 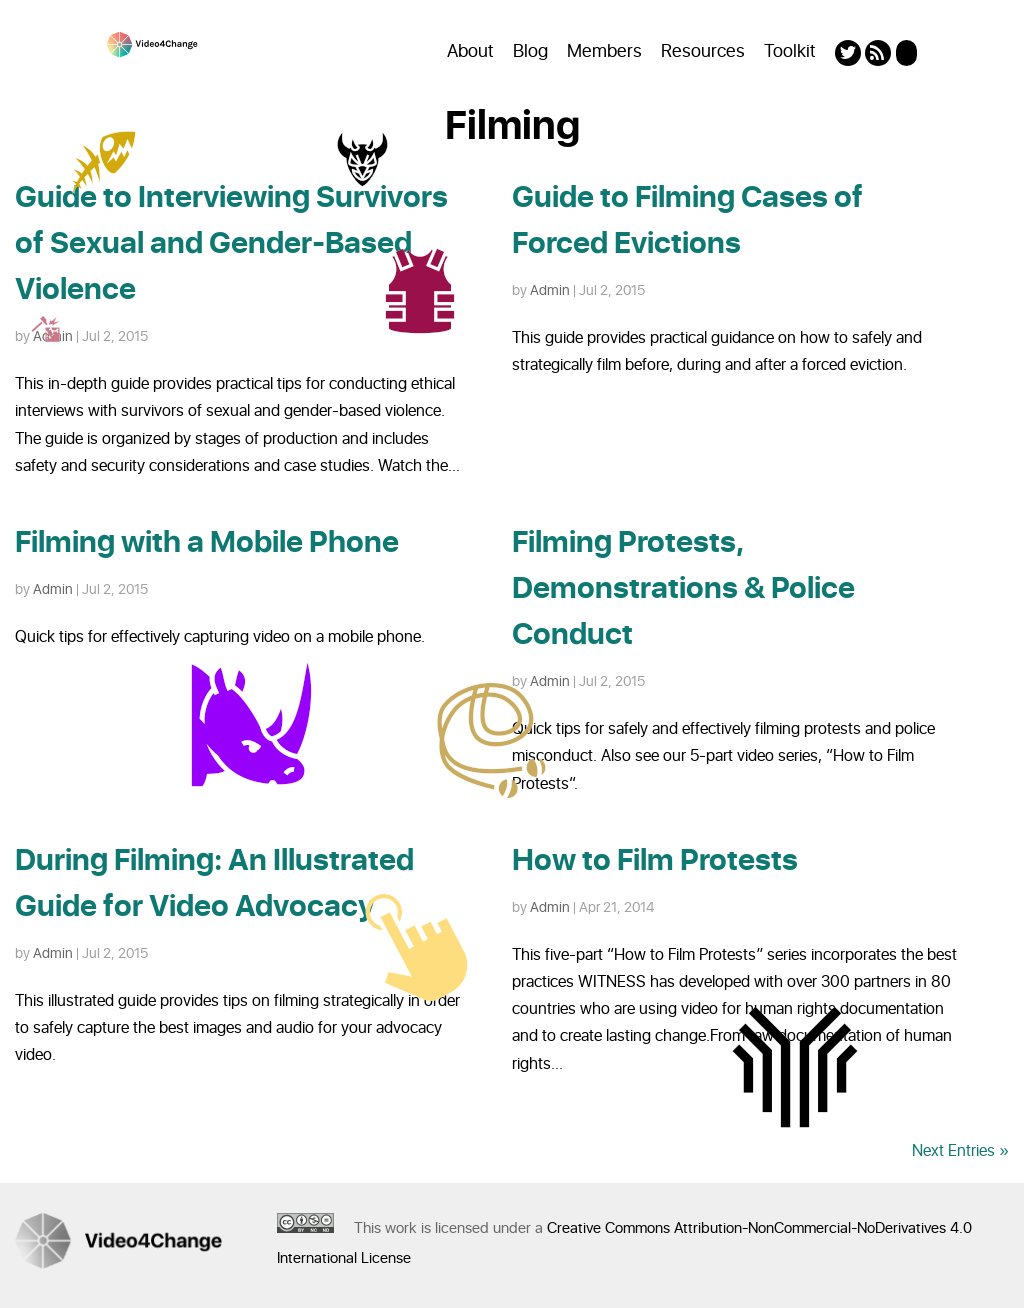 I want to click on hunting bolas weapon item in game inventory, so click(x=491, y=740).